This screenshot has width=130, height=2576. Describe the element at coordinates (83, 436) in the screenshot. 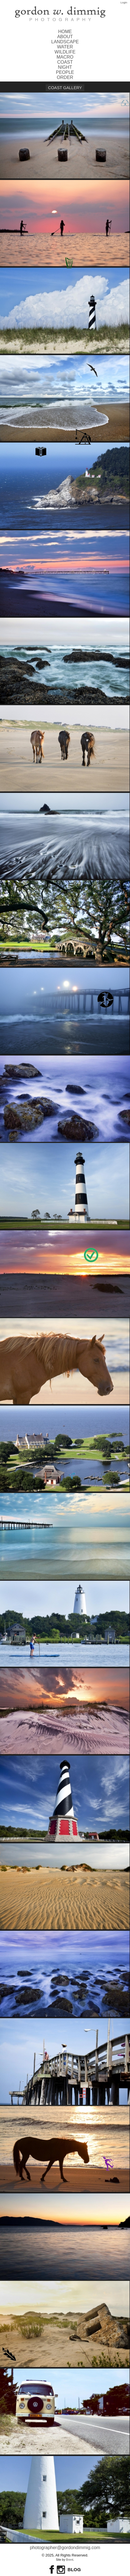

I see `launch projectile or siege weapon in game` at that location.